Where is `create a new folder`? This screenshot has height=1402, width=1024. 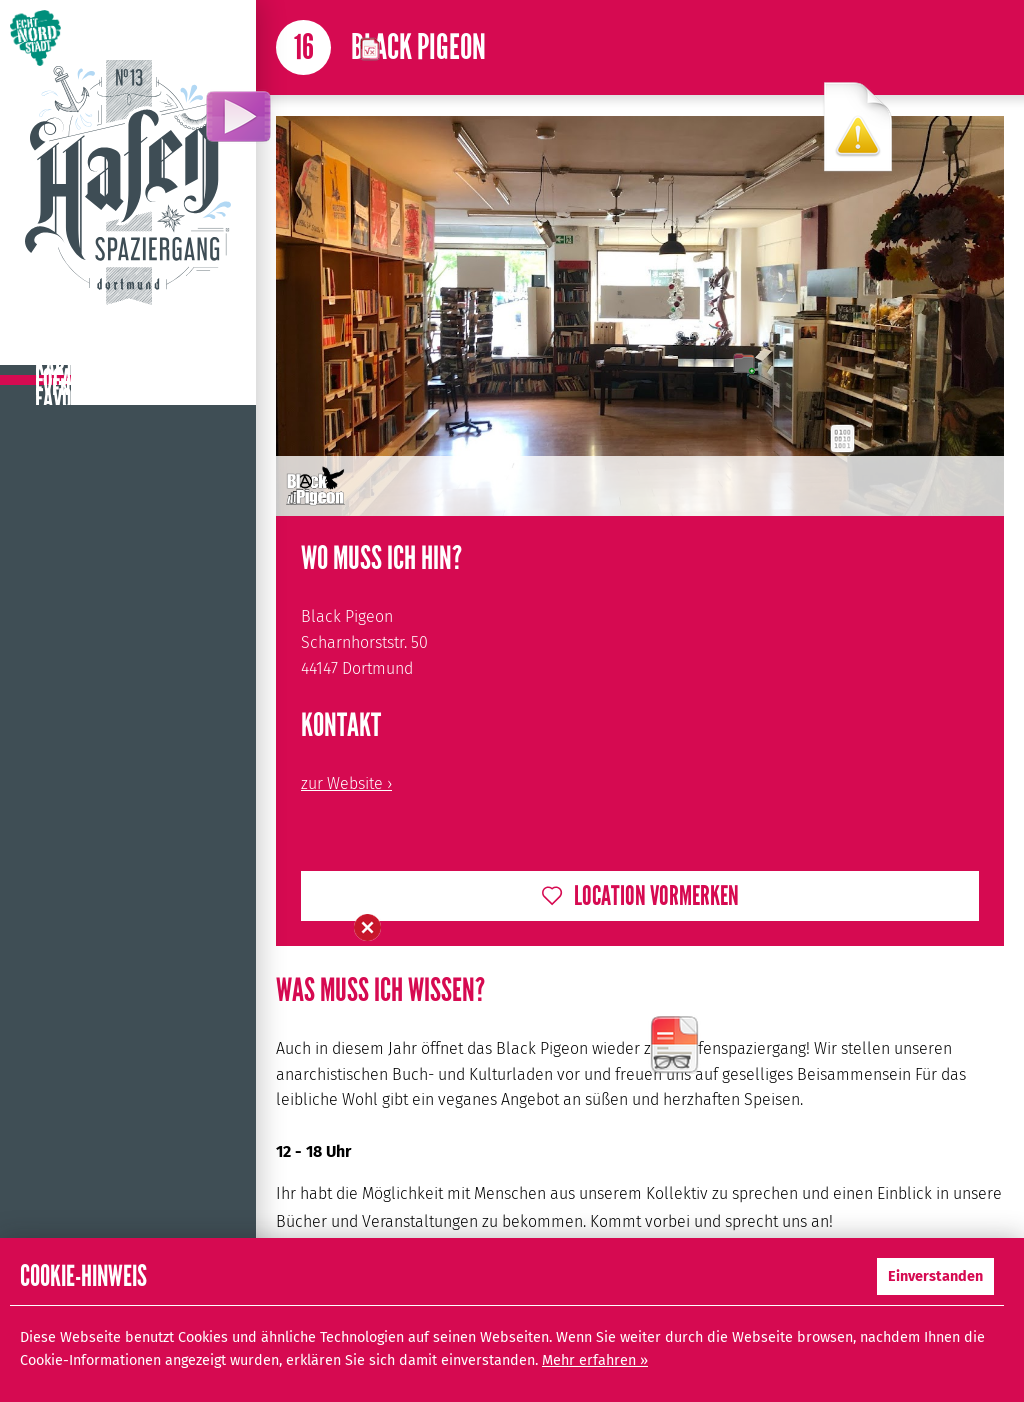 create a new folder is located at coordinates (744, 363).